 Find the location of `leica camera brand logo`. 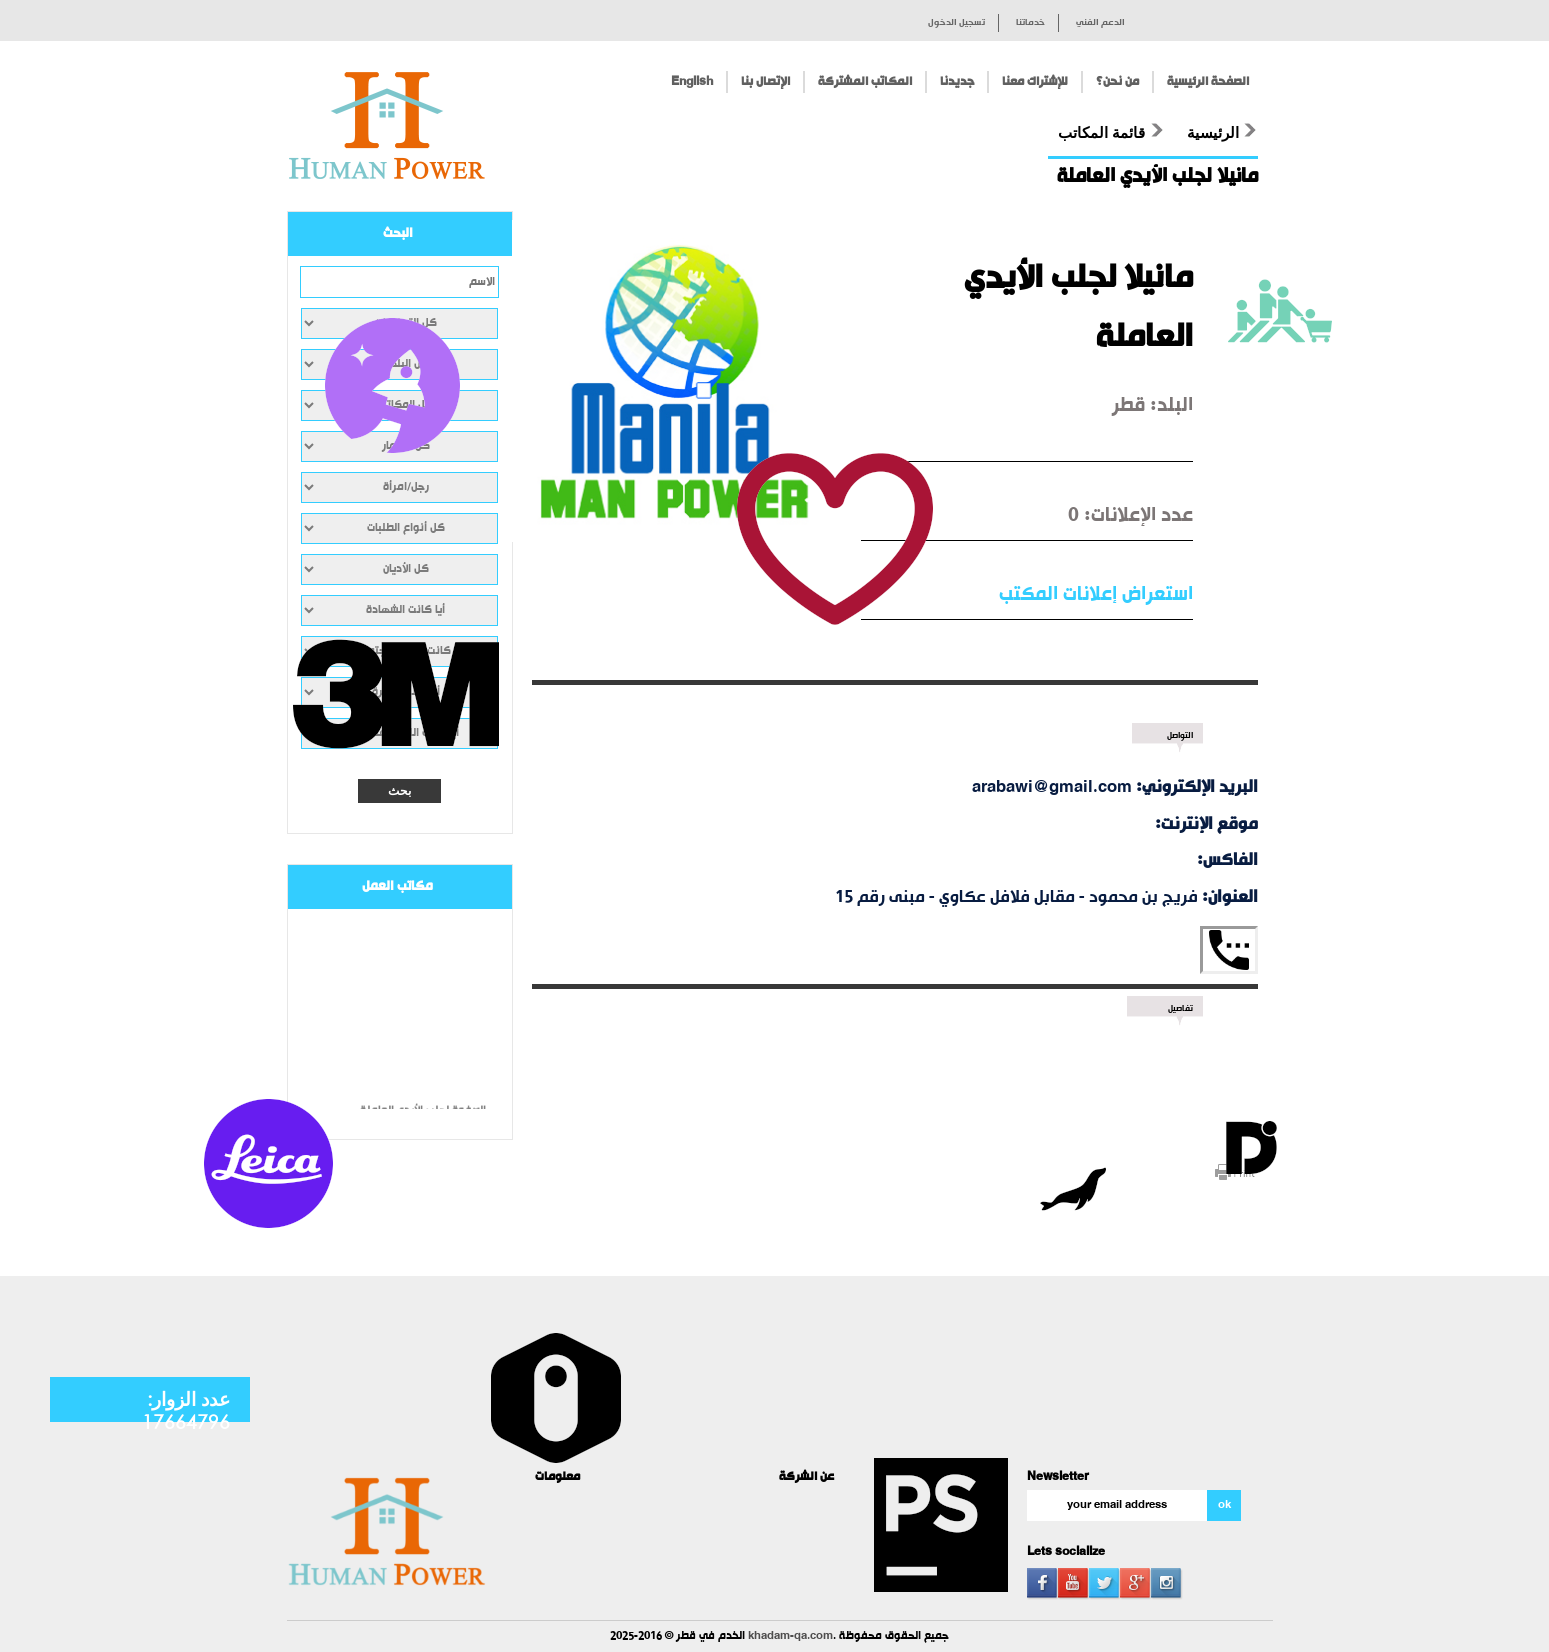

leica camera brand logo is located at coordinates (268, 1163).